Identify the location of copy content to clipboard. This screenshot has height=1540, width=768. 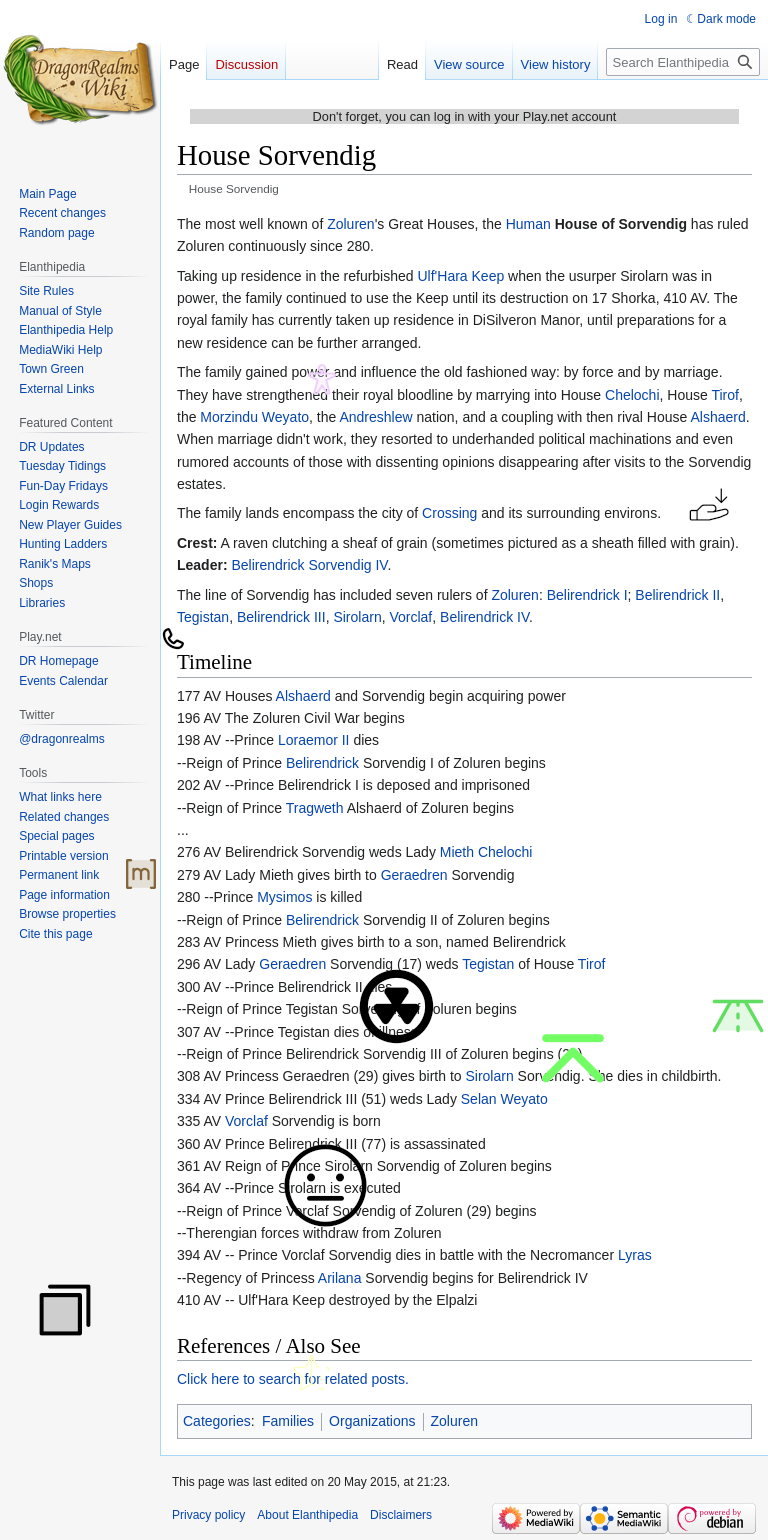
(65, 1310).